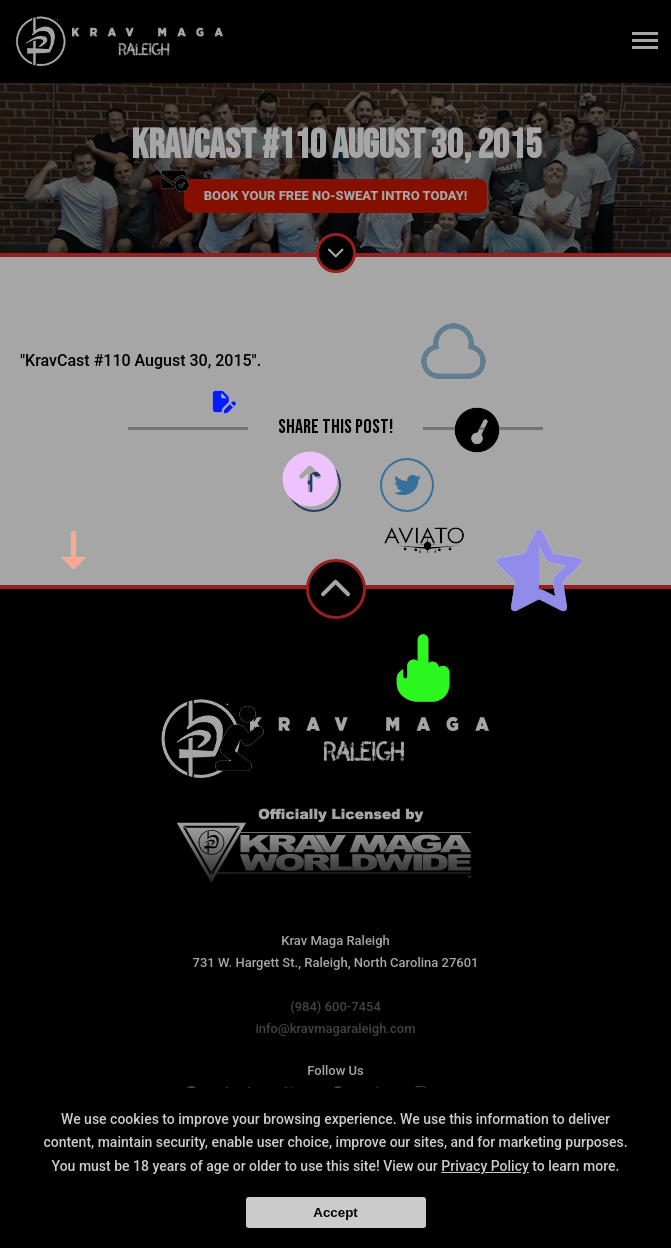 This screenshot has height=1248, width=671. I want to click on indicates cloudy weather conditions, so click(453, 352).